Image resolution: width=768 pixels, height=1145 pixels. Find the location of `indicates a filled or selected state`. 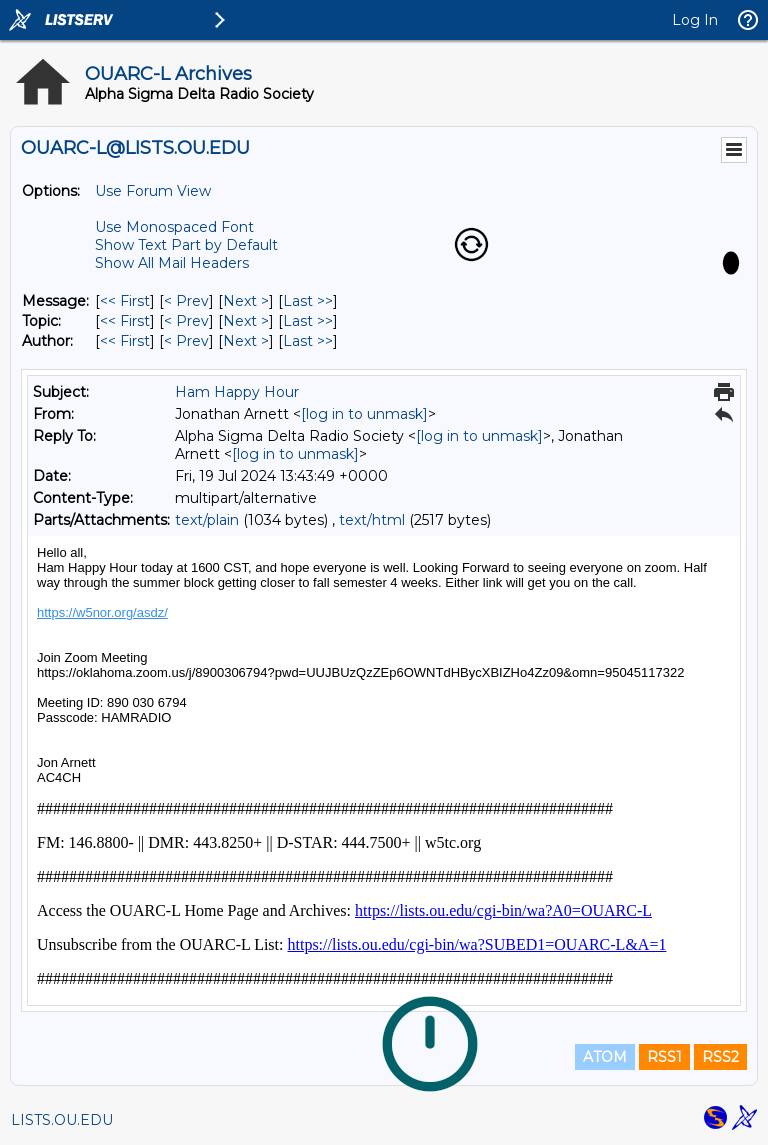

indicates a filled or selected state is located at coordinates (731, 263).